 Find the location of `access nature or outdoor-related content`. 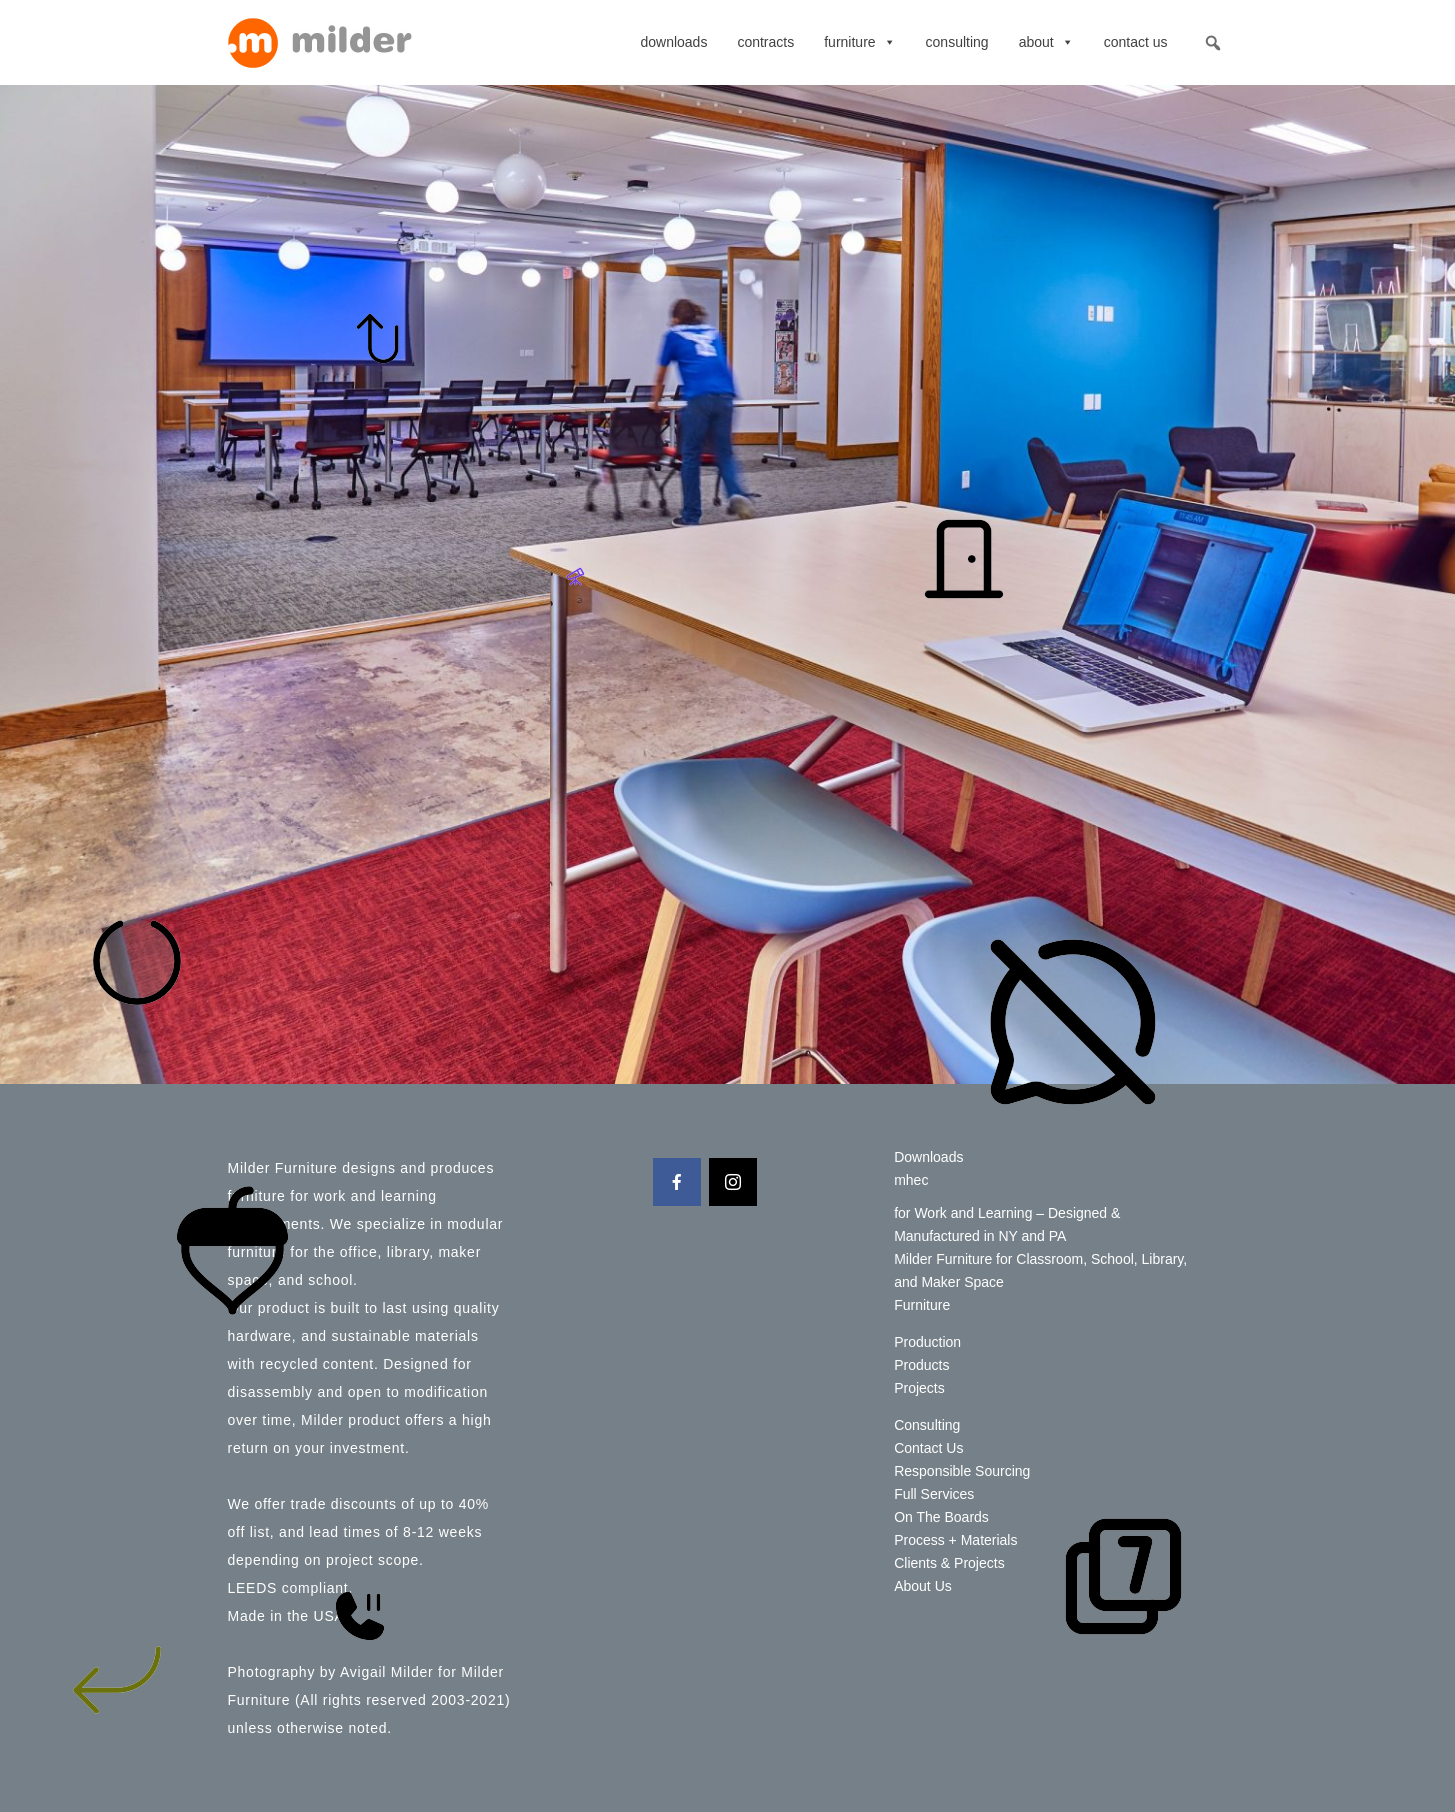

access nature or outdoor-related content is located at coordinates (232, 1250).